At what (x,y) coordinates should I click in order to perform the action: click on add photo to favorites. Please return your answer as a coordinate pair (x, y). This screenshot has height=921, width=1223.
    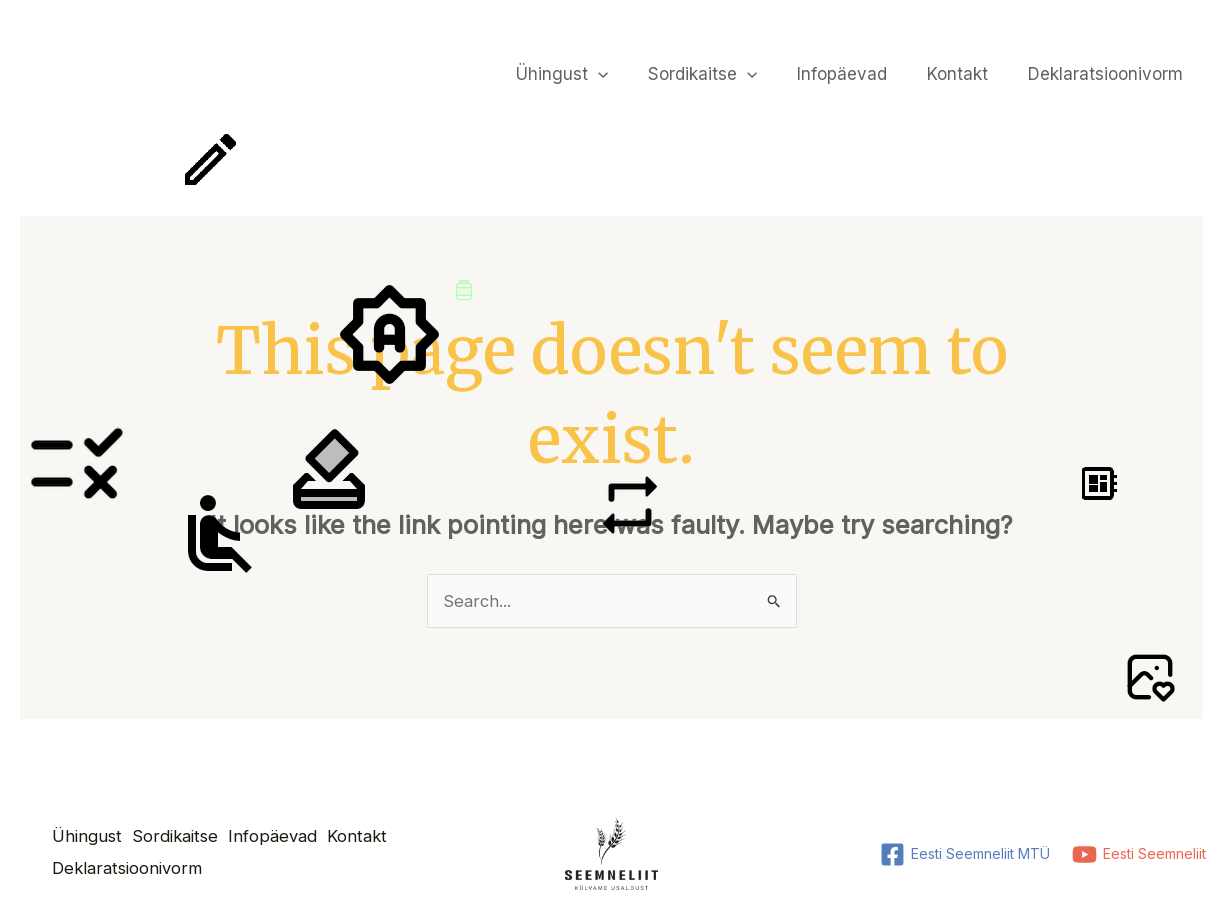
    Looking at the image, I should click on (1150, 677).